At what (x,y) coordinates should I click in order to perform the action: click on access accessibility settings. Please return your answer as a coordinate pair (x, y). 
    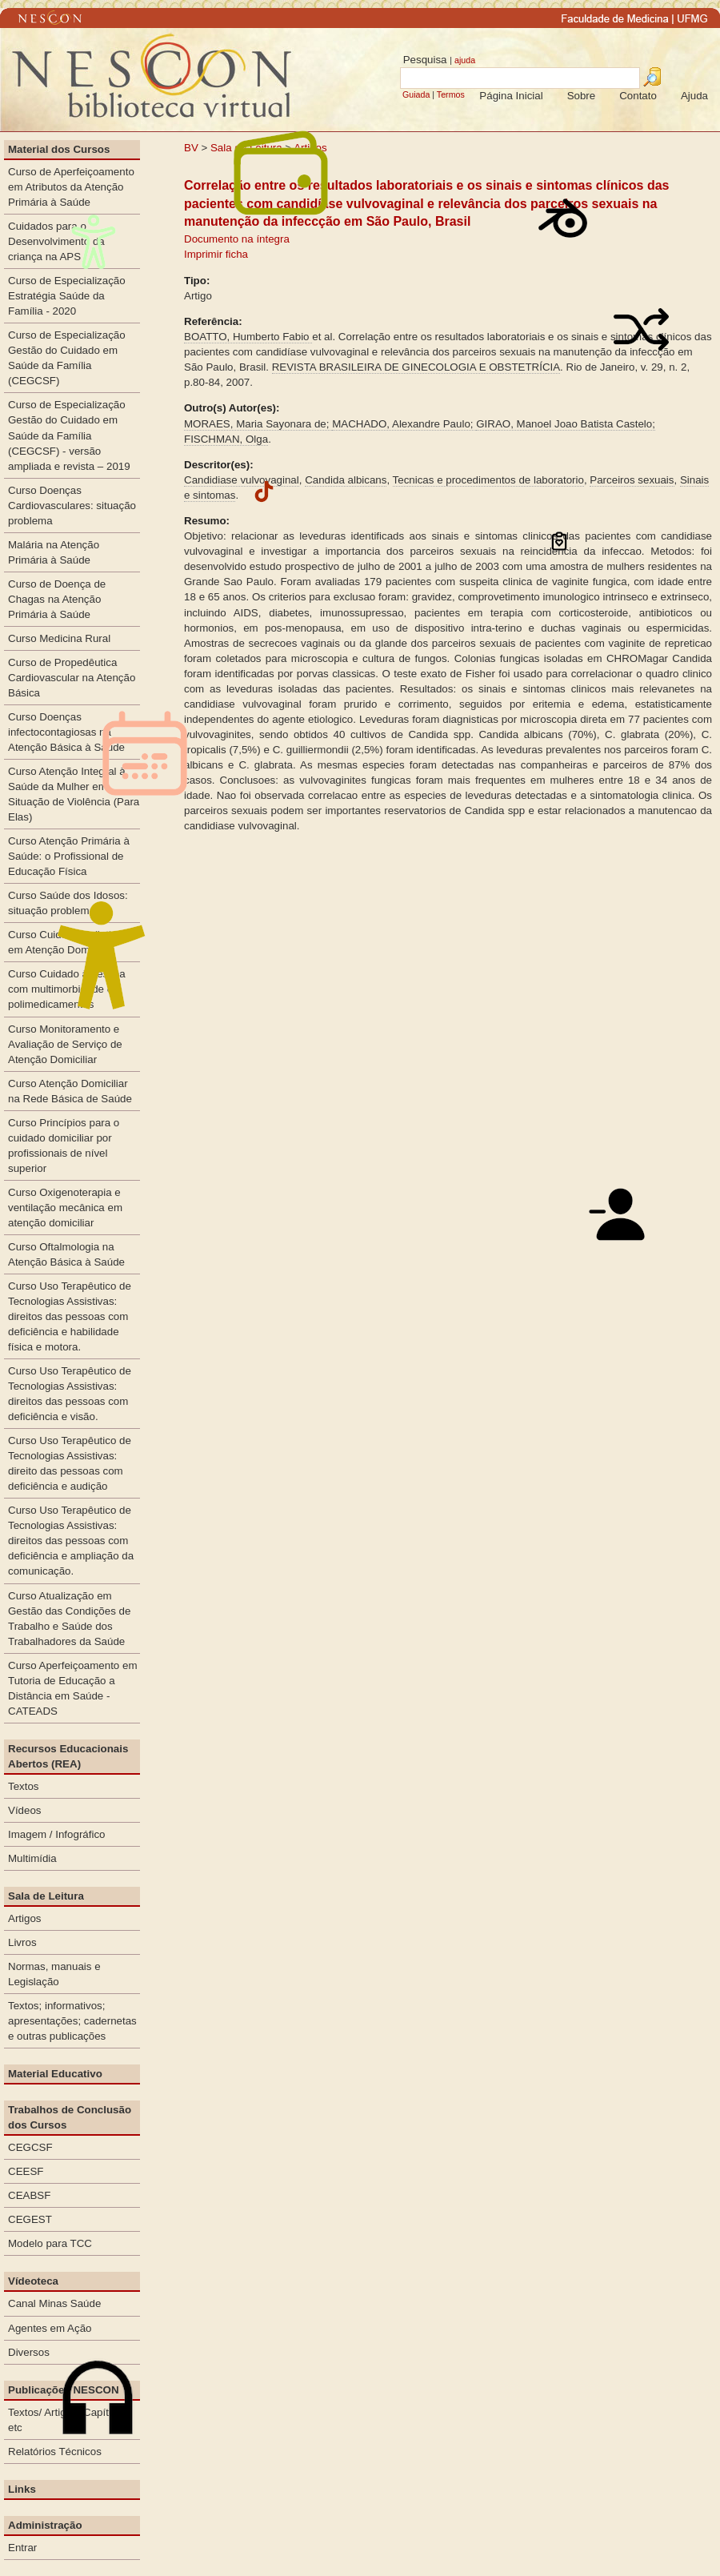
    Looking at the image, I should click on (101, 955).